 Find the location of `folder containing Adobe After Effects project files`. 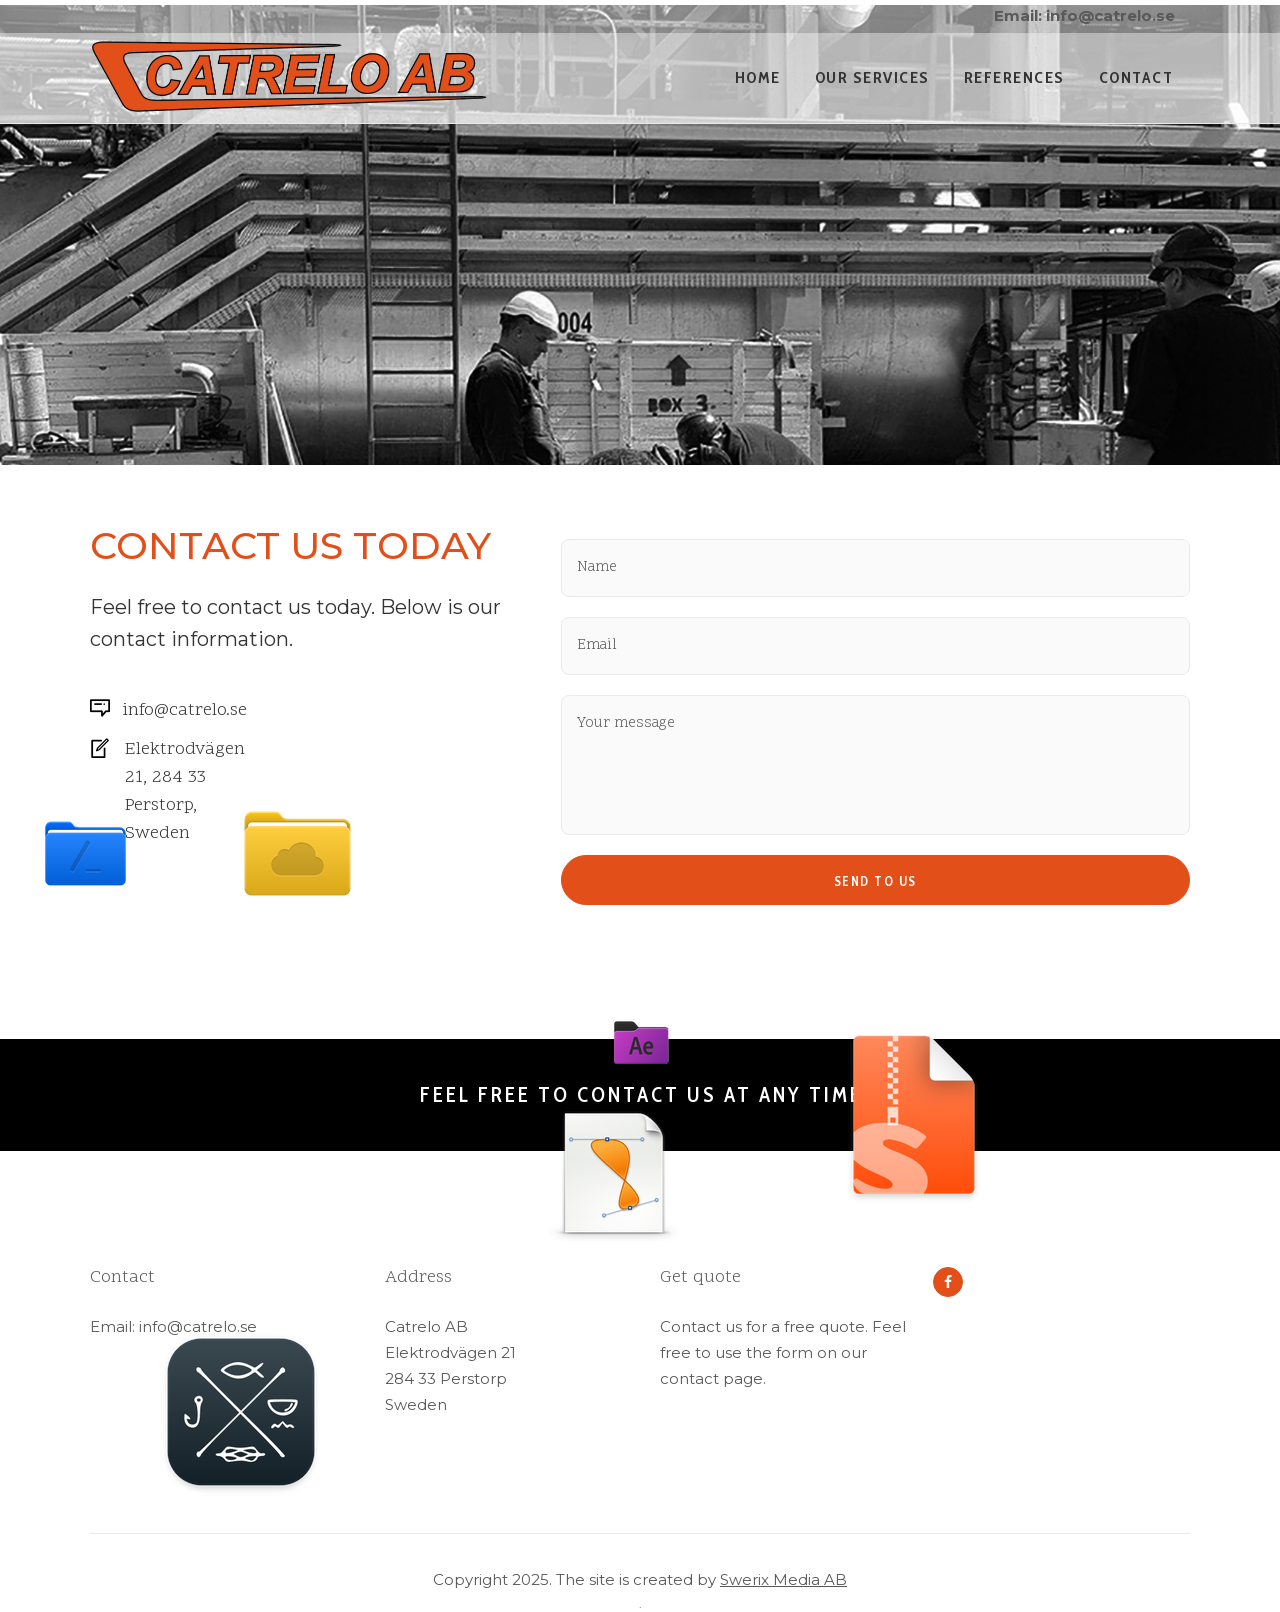

folder containing Adobe After Effects project files is located at coordinates (641, 1044).